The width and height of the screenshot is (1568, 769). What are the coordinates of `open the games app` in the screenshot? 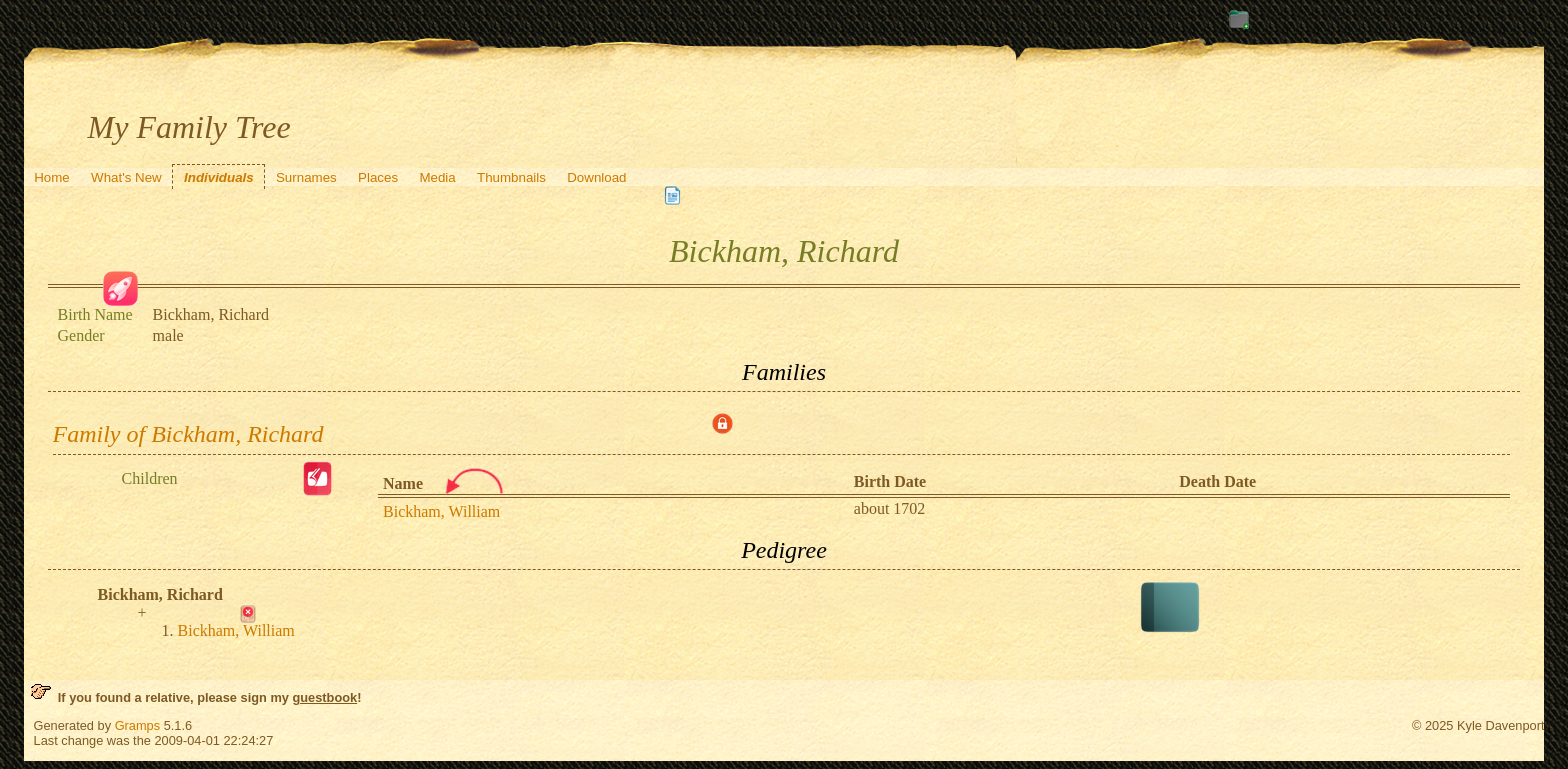 It's located at (120, 288).